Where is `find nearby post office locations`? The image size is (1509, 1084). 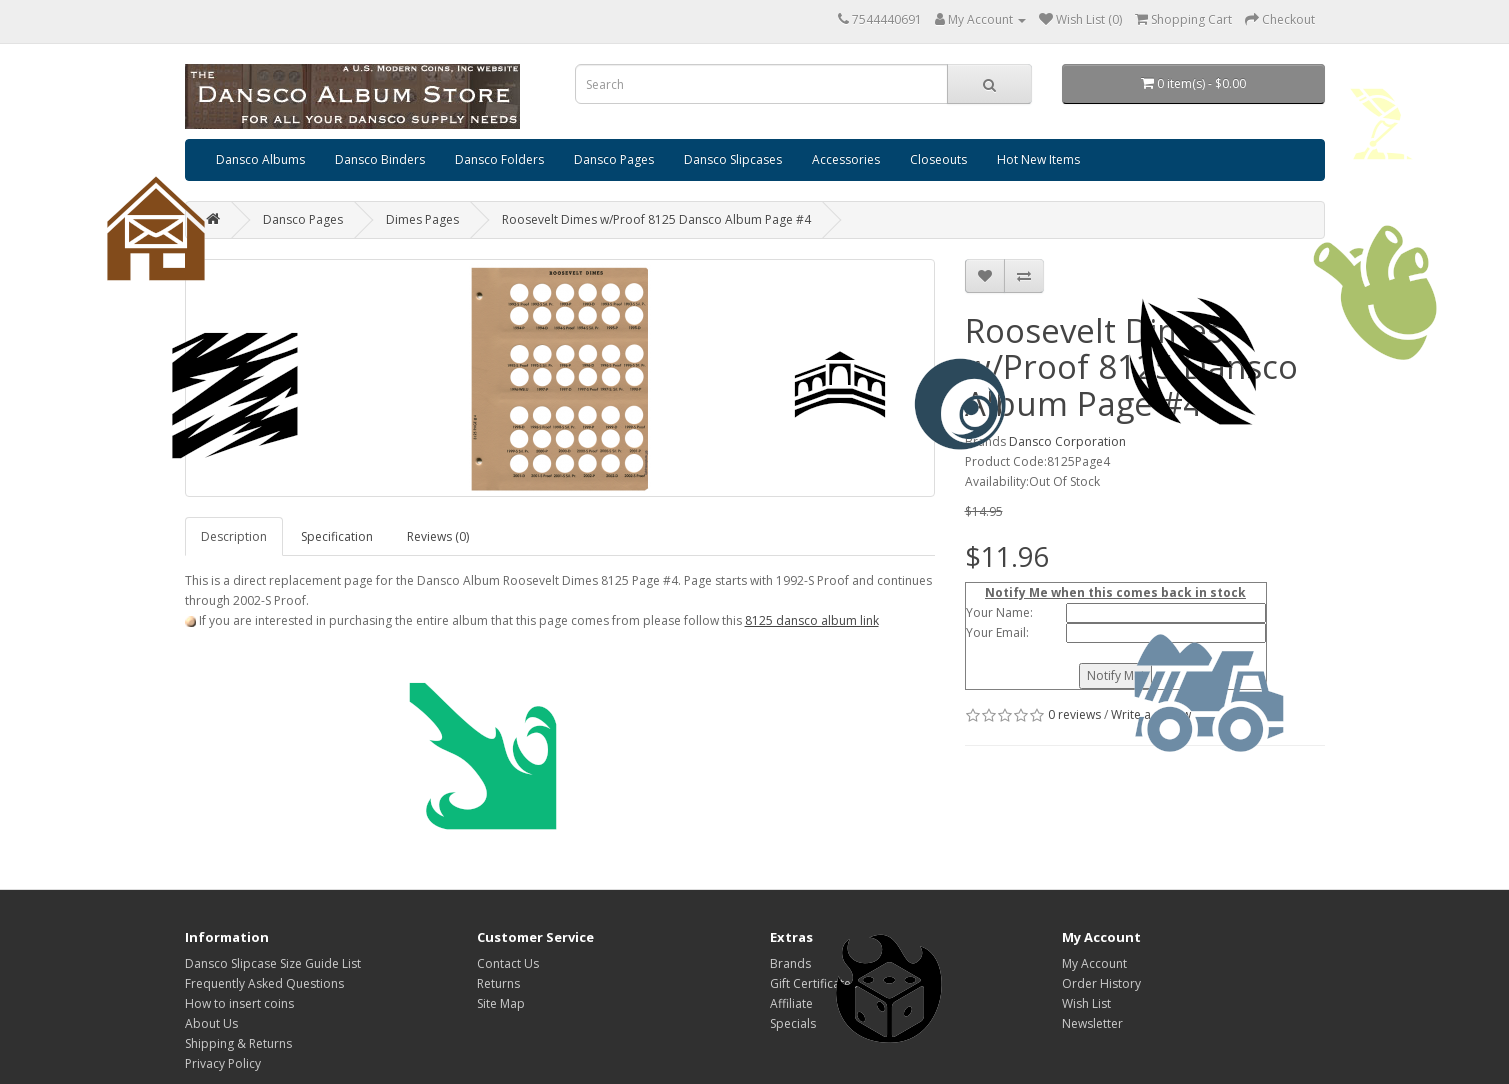 find nearby post office locations is located at coordinates (156, 228).